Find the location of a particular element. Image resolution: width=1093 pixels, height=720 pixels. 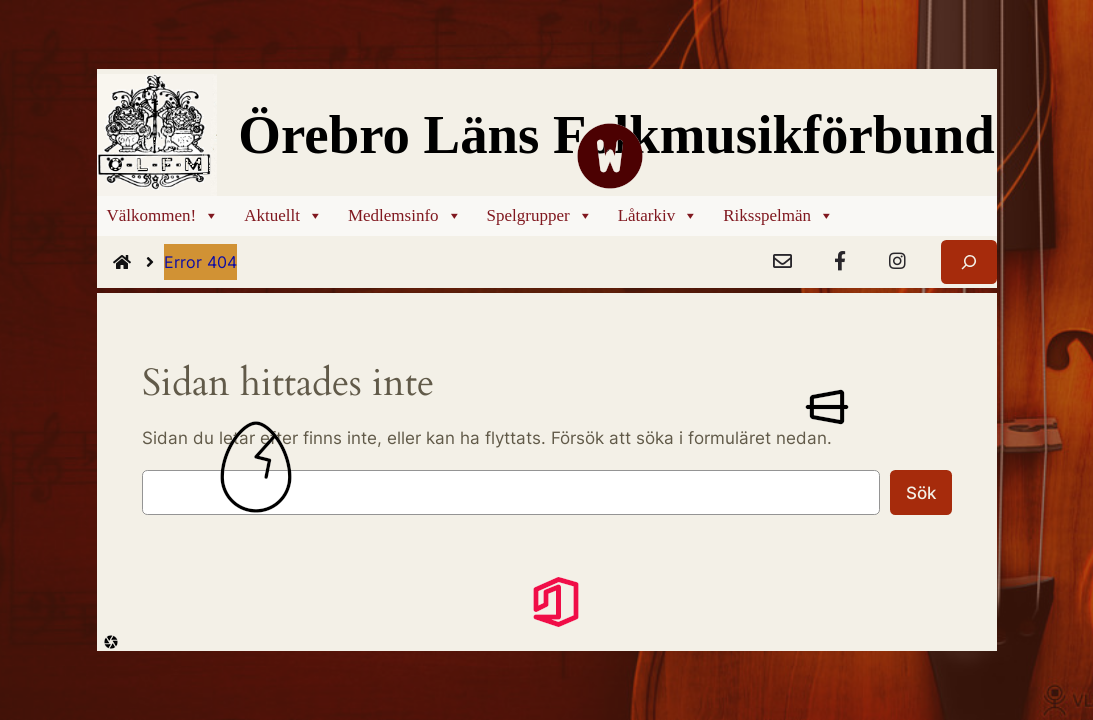

Wikipedia or Wikimedia app shortcut is located at coordinates (610, 156).